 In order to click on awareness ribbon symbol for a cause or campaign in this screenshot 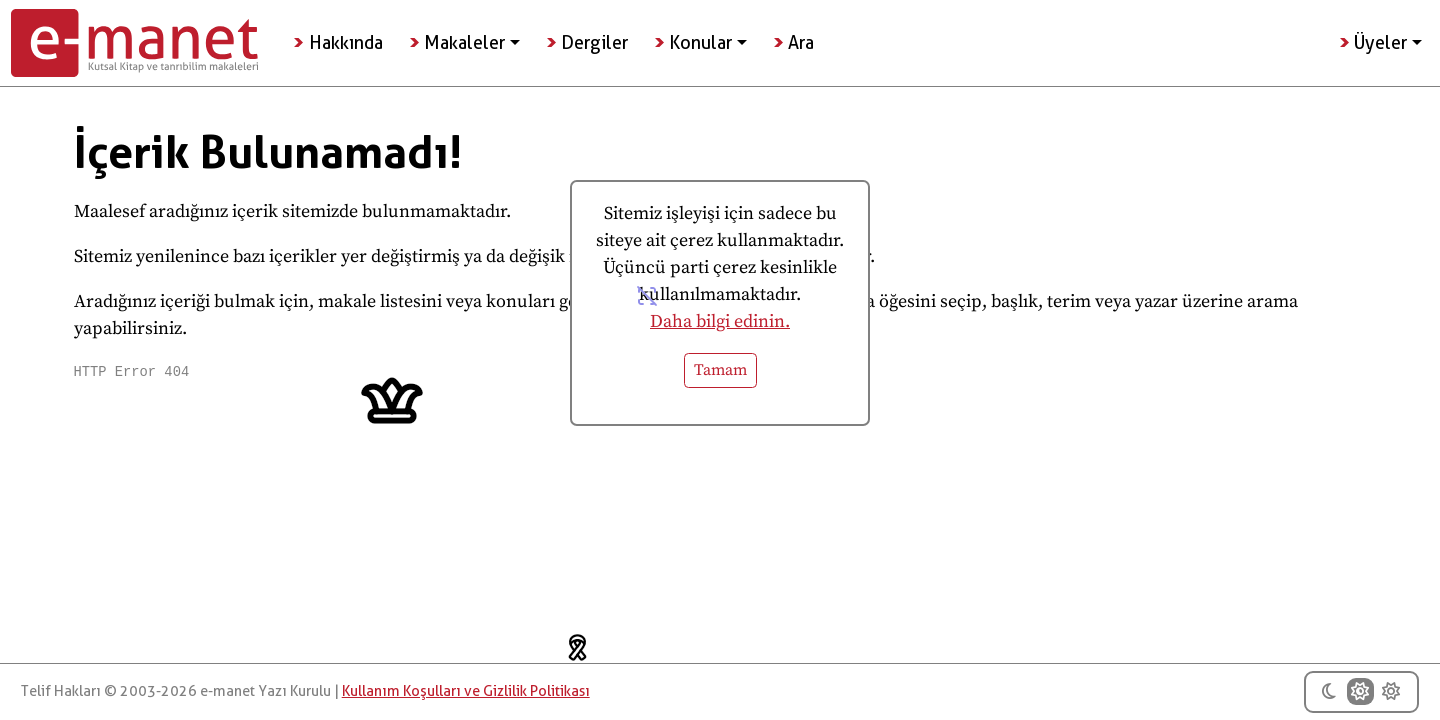, I will do `click(577, 647)`.